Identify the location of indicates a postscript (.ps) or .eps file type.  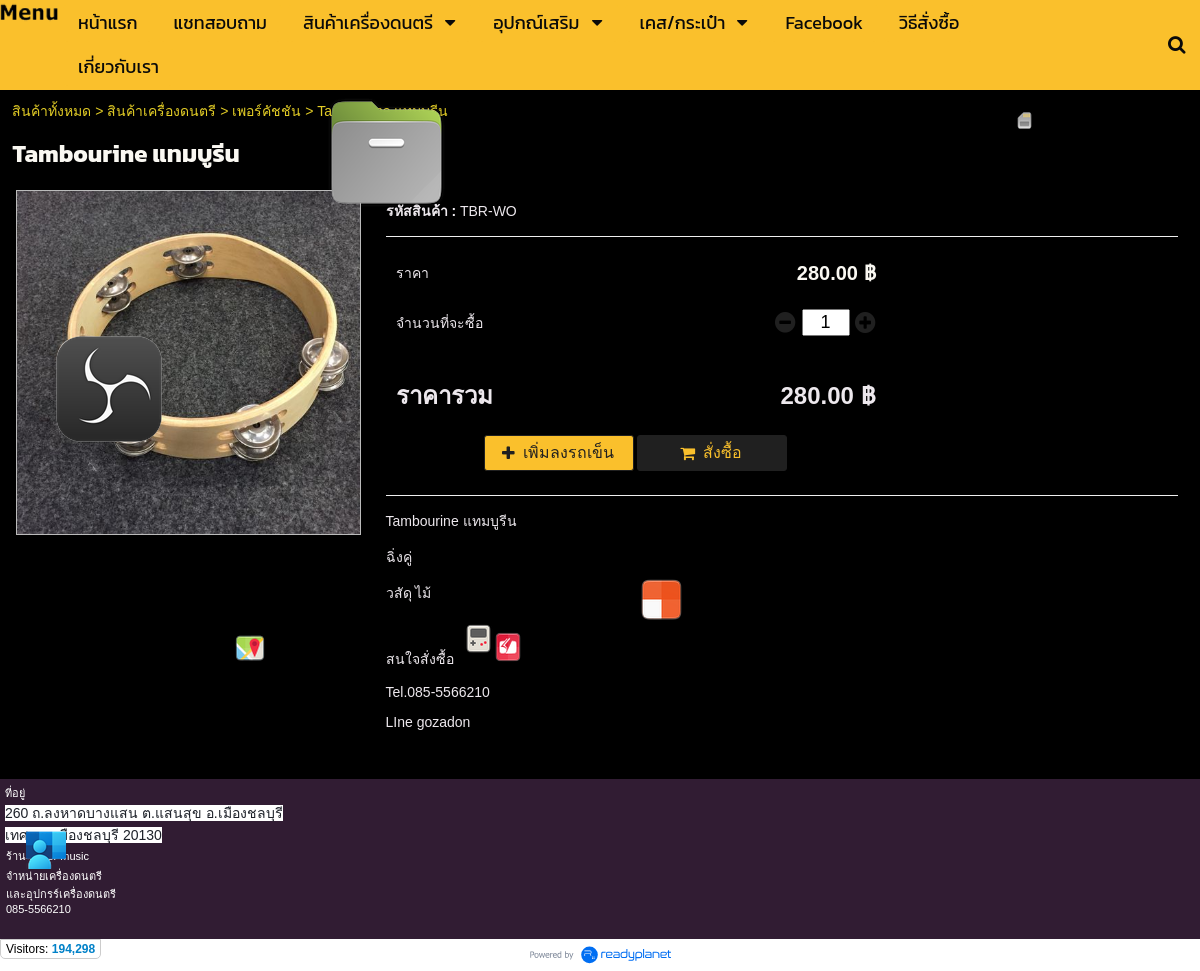
(508, 647).